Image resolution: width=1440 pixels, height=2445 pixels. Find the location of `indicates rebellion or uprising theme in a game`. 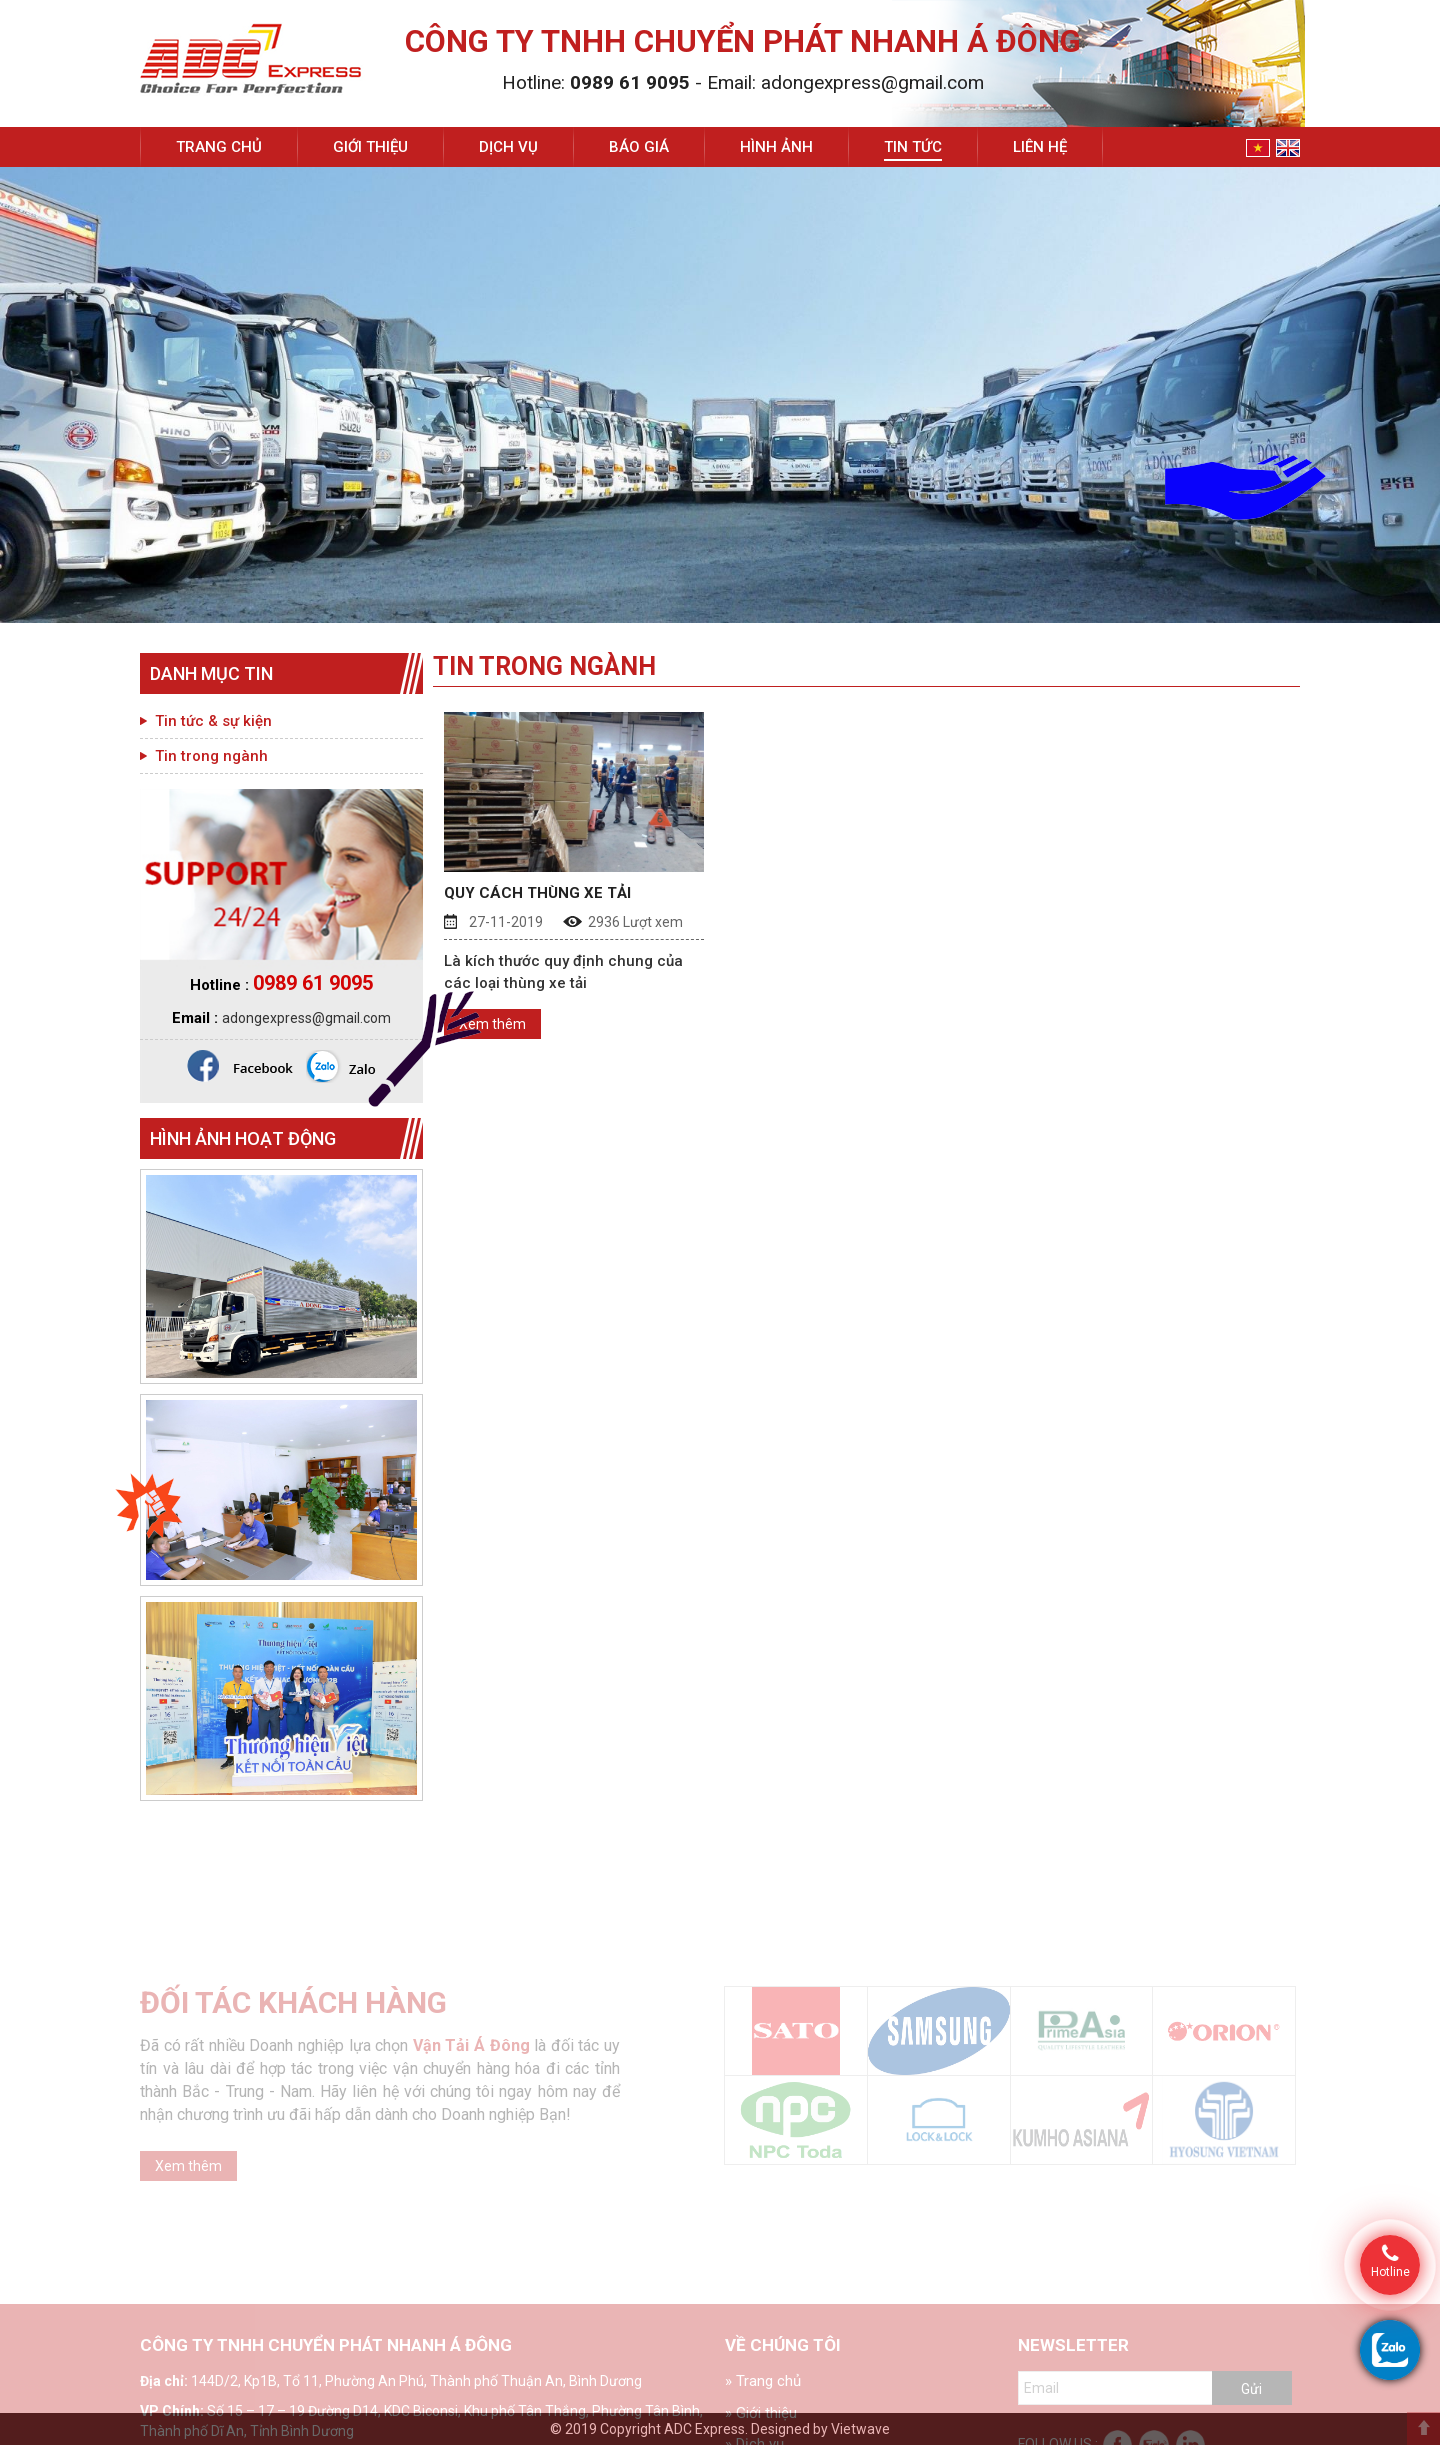

indicates rebellion or uprising theme in a game is located at coordinates (149, 1506).